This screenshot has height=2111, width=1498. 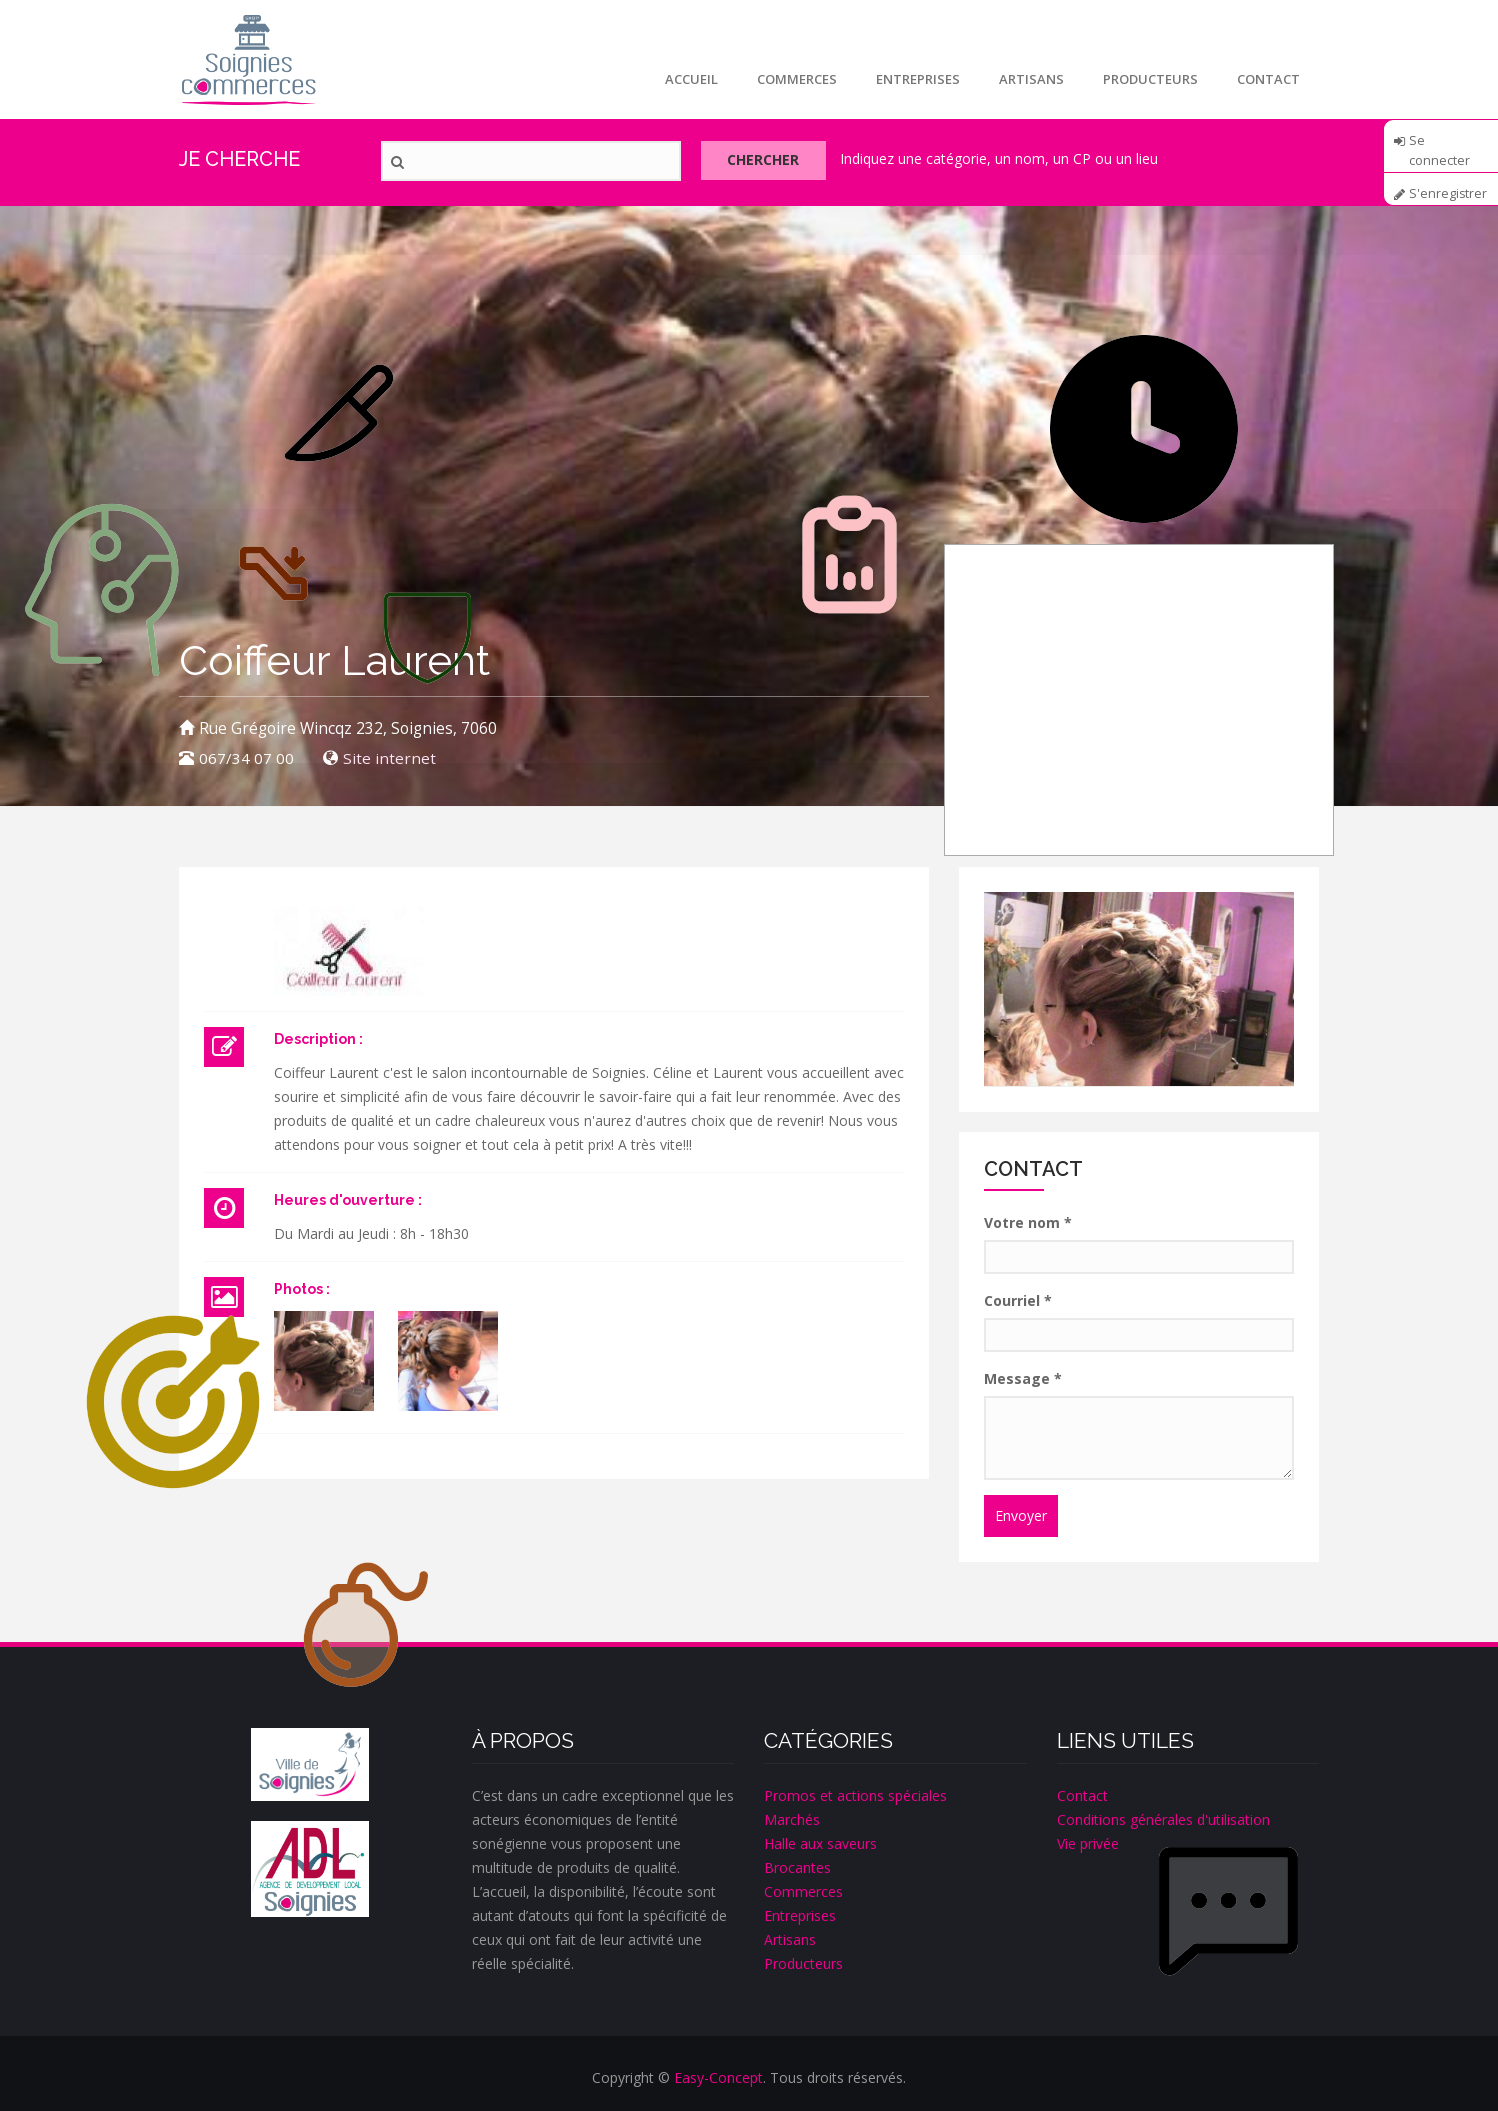 What do you see at coordinates (339, 415) in the screenshot?
I see `access cutting or slicing tools` at bounding box center [339, 415].